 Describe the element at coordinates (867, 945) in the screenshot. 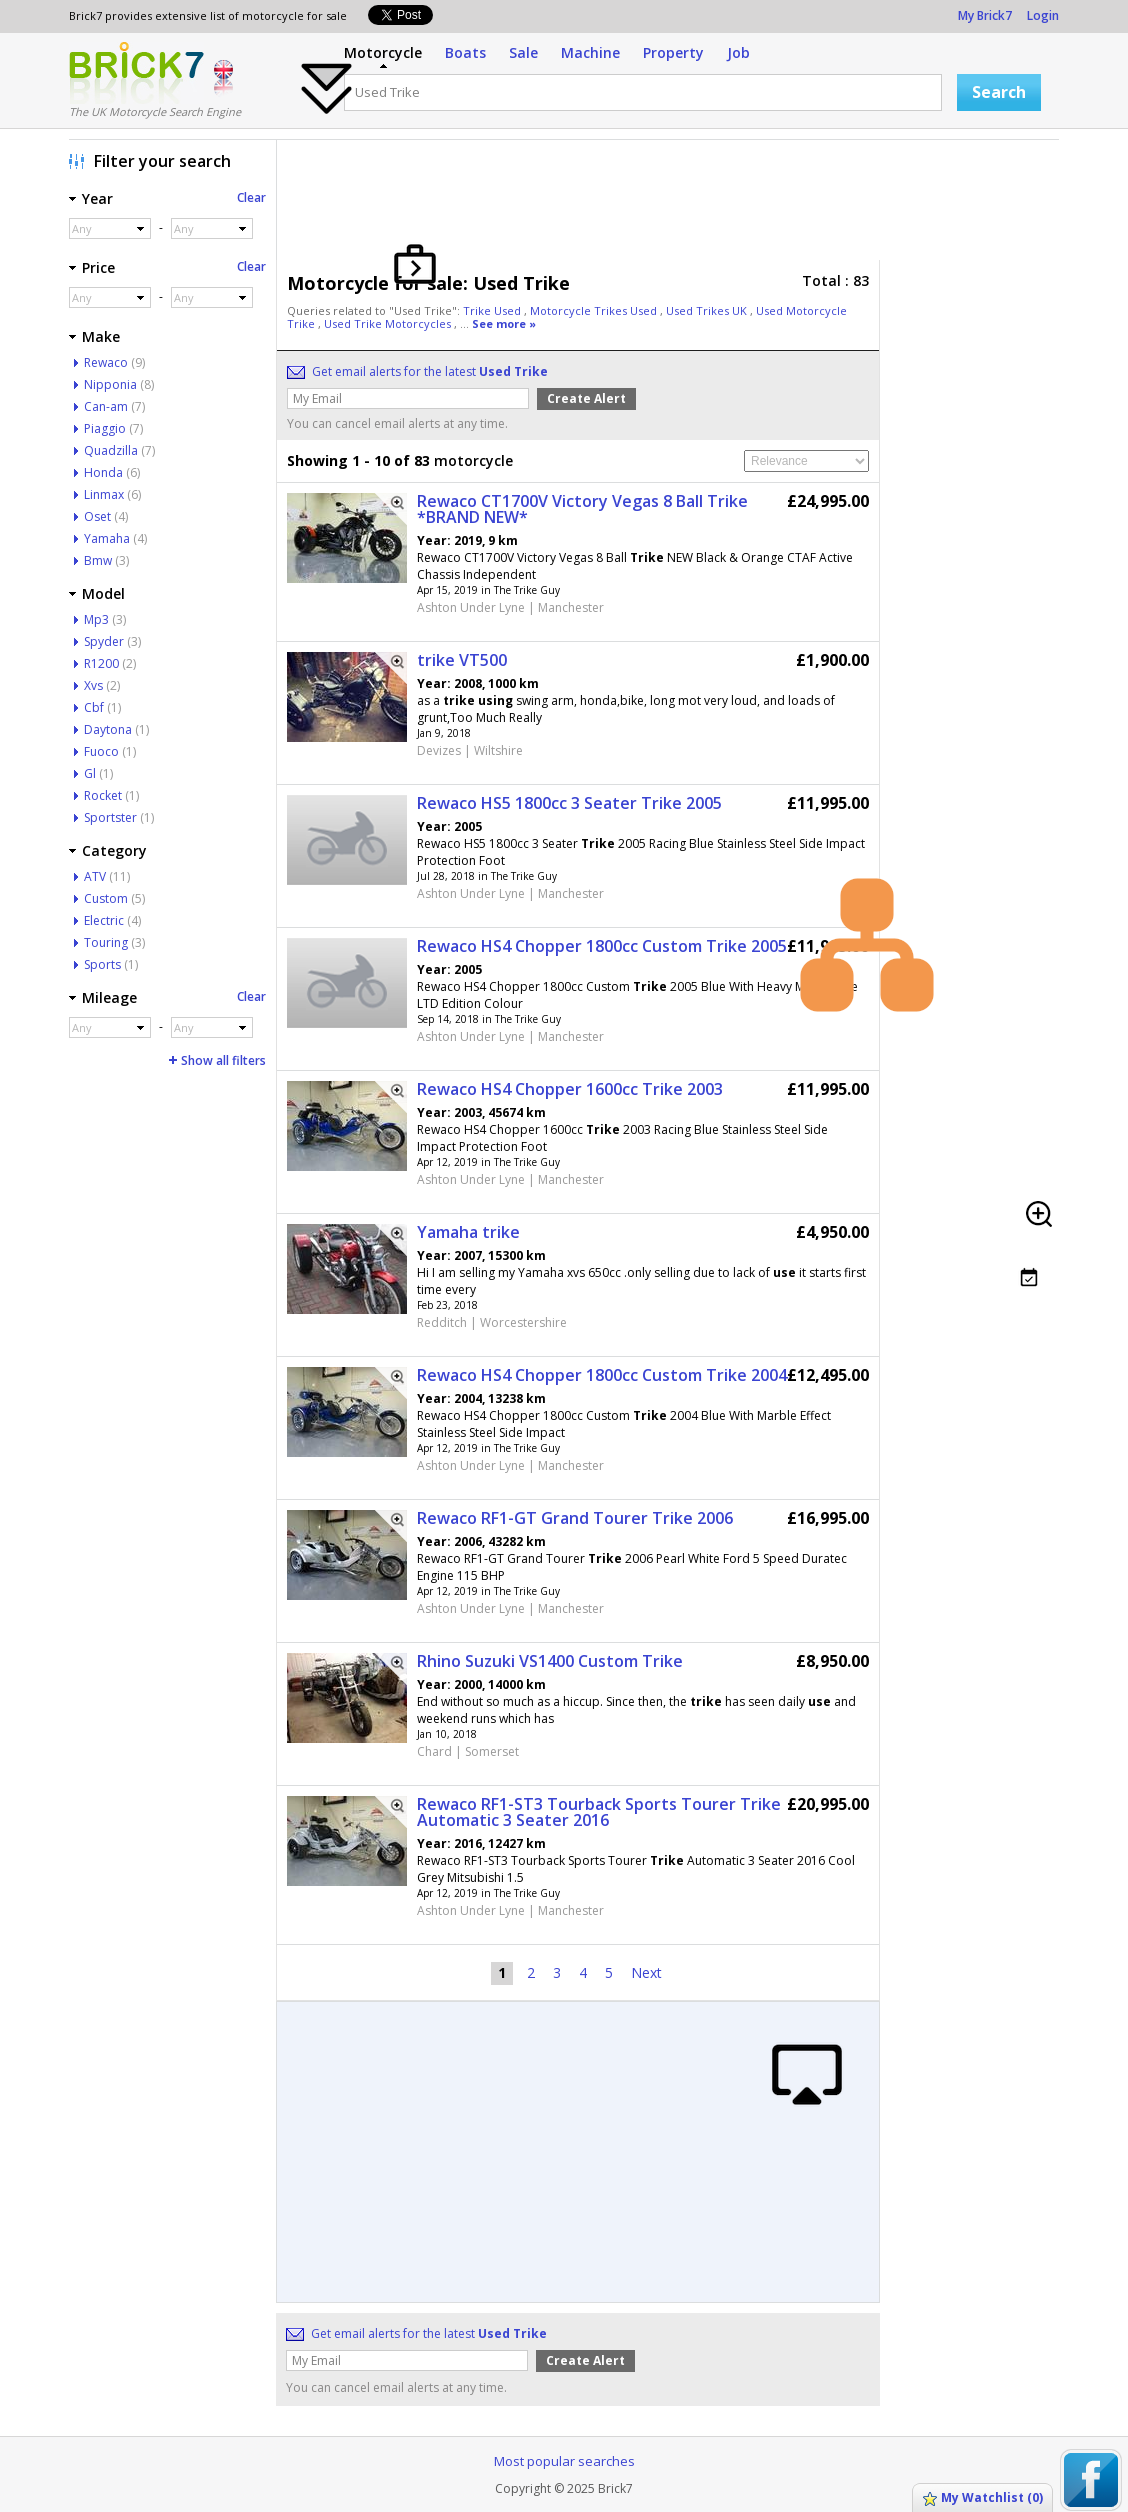

I see `view organizational hierarchy or structure` at that location.